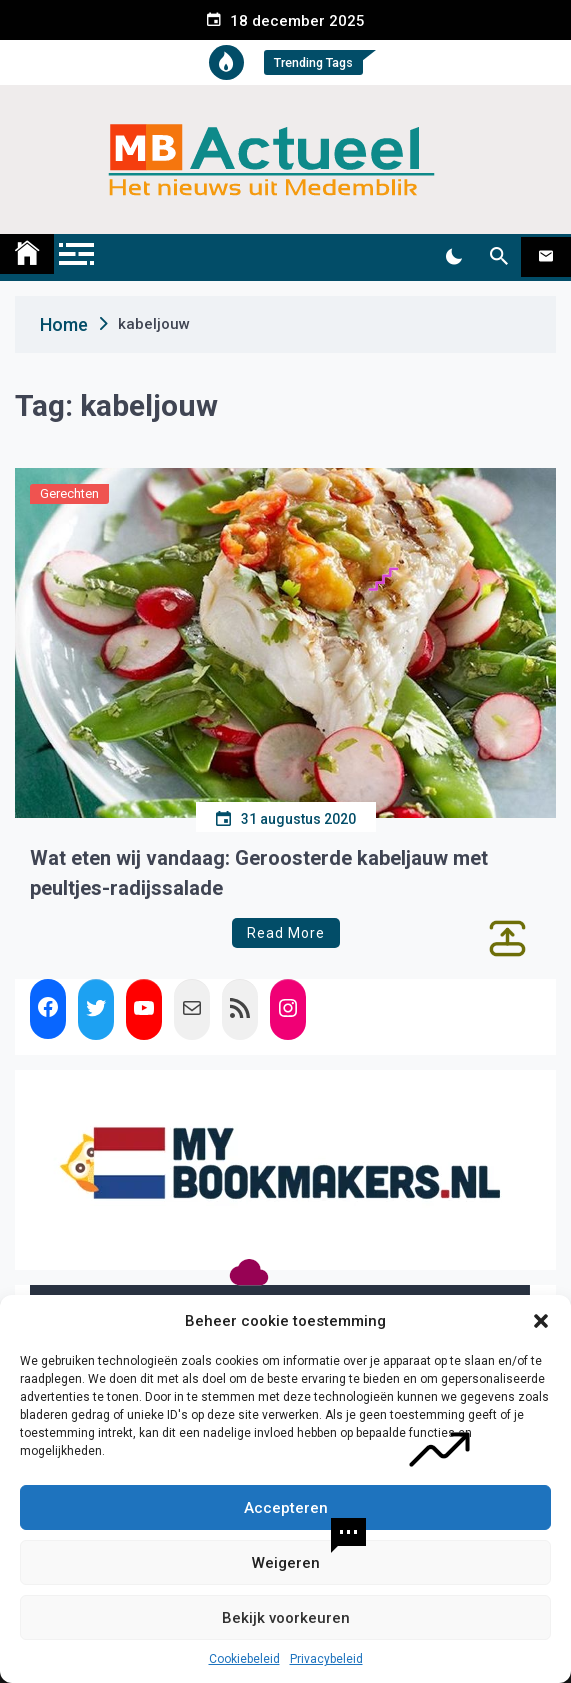 The image size is (571, 1683). I want to click on move element to top layer, so click(507, 938).